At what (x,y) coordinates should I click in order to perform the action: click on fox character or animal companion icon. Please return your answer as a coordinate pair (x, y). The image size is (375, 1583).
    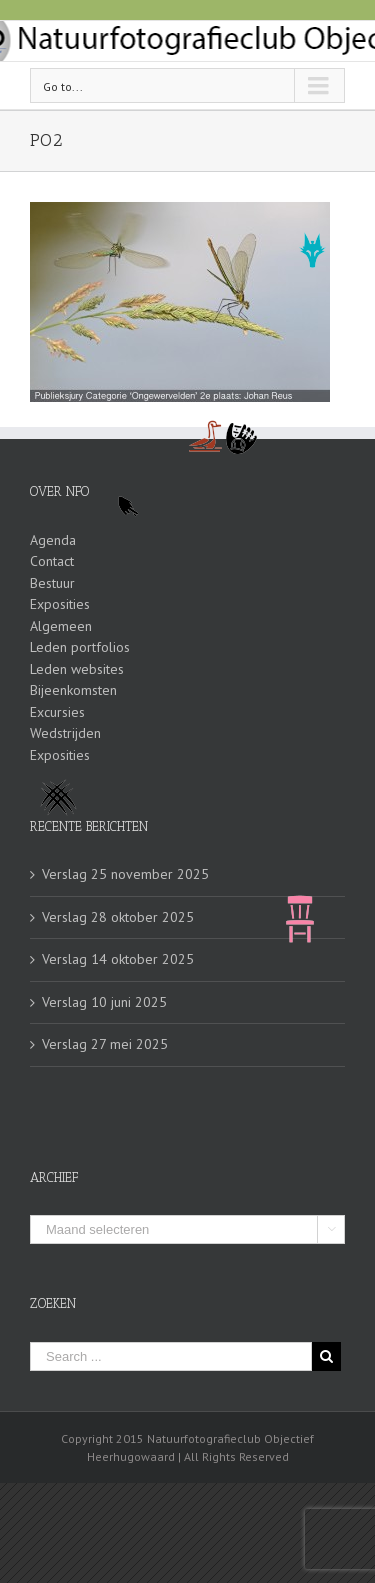
    Looking at the image, I should click on (313, 250).